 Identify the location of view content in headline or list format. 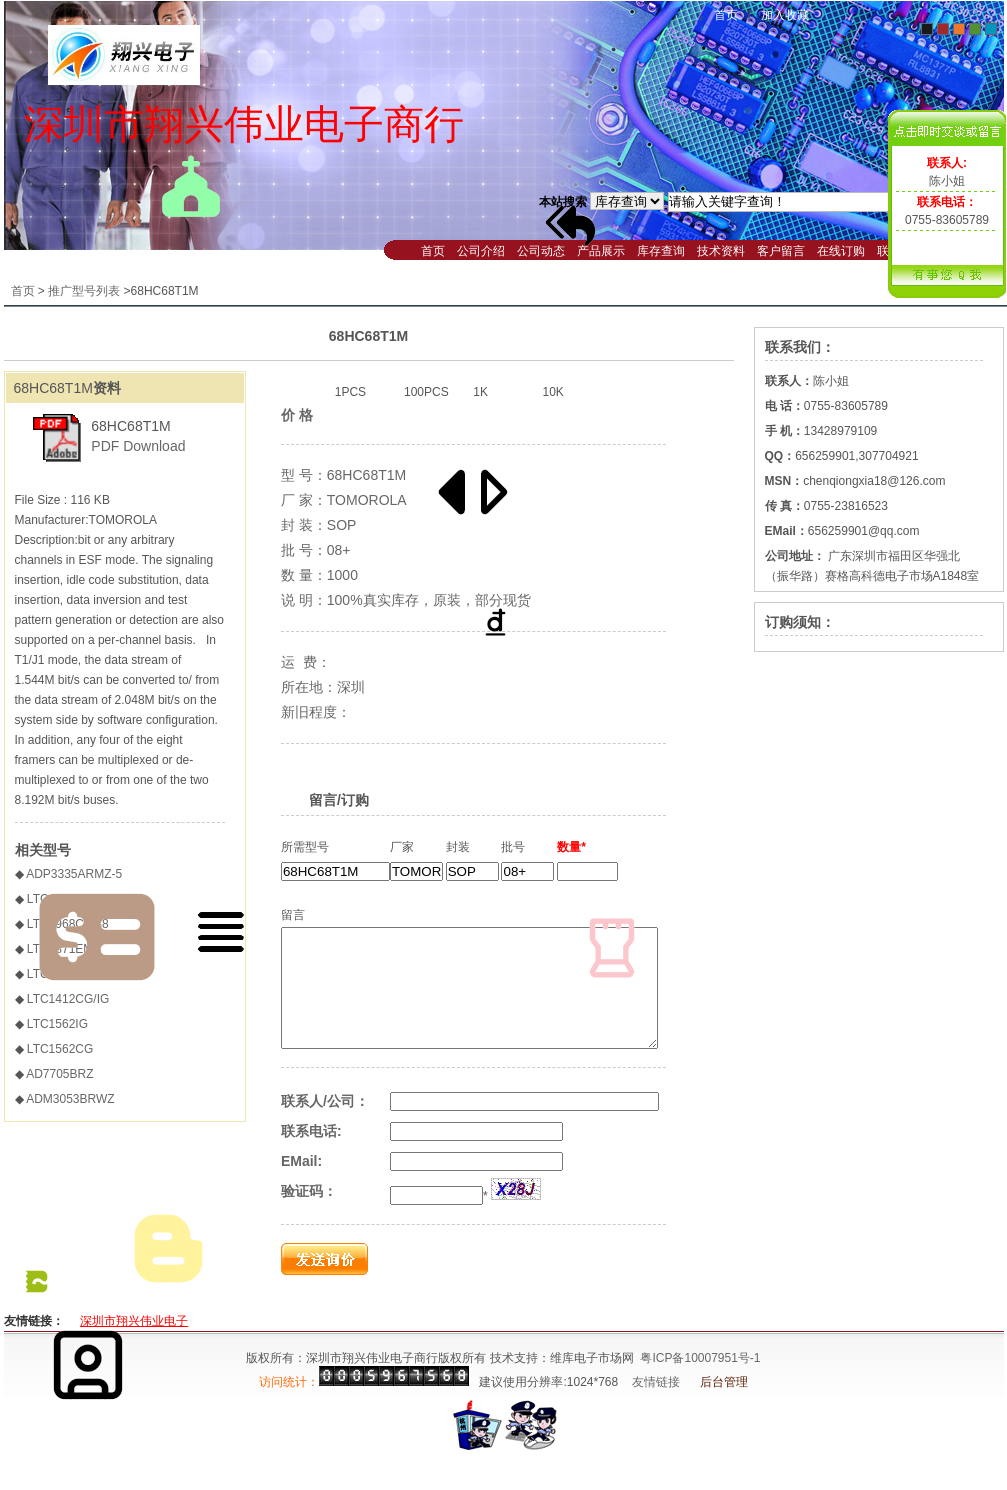
(221, 932).